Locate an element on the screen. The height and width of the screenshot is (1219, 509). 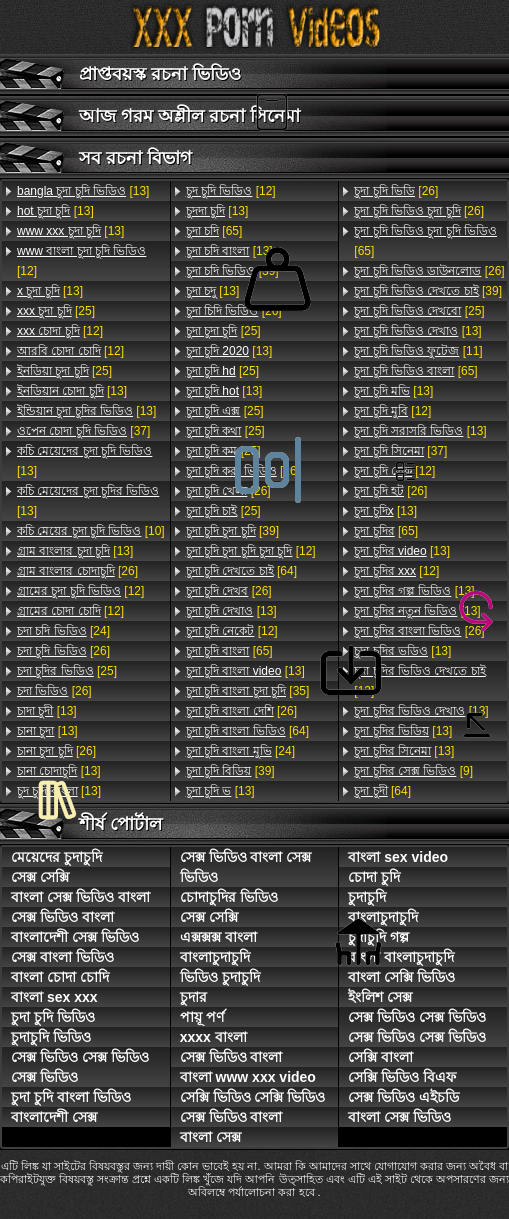
switch to list view is located at coordinates (405, 471).